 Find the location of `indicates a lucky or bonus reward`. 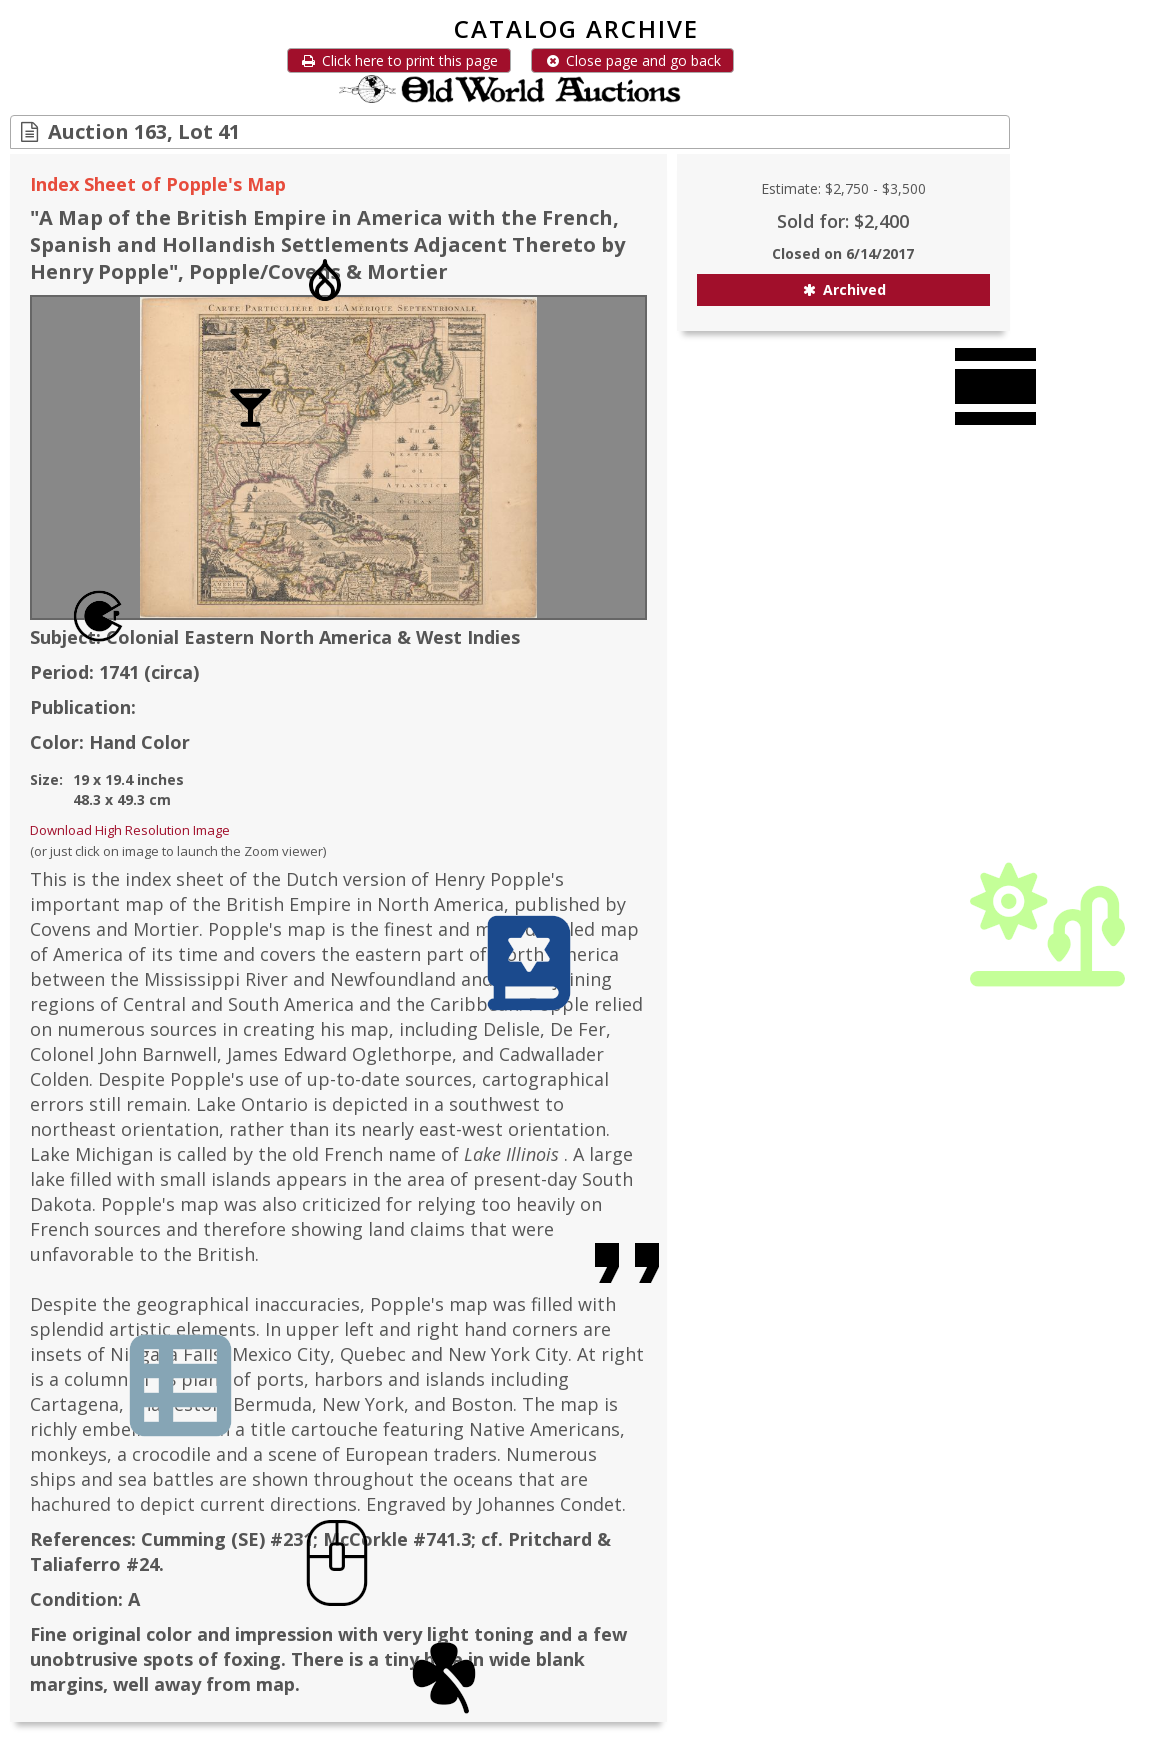

indicates a lucky or bonus reward is located at coordinates (444, 1676).